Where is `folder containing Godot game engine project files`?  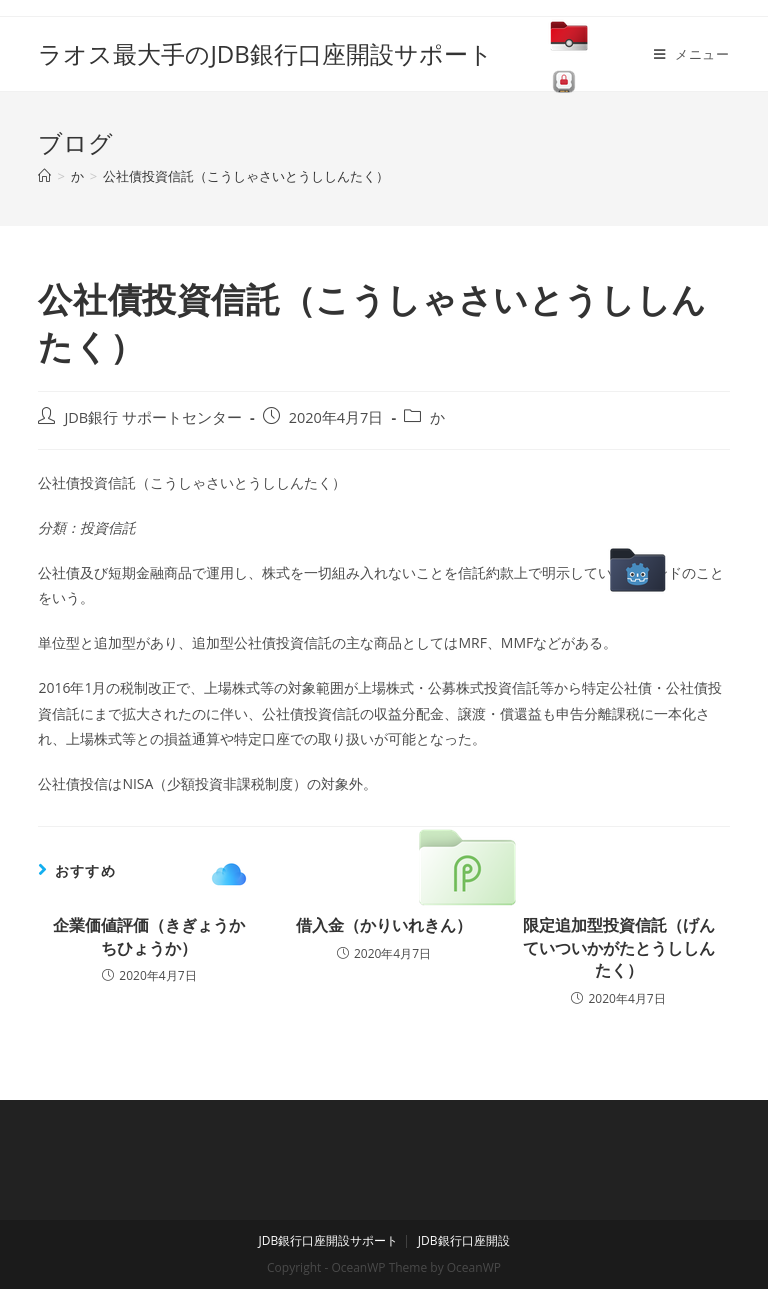
folder containing Godot game engine project files is located at coordinates (637, 571).